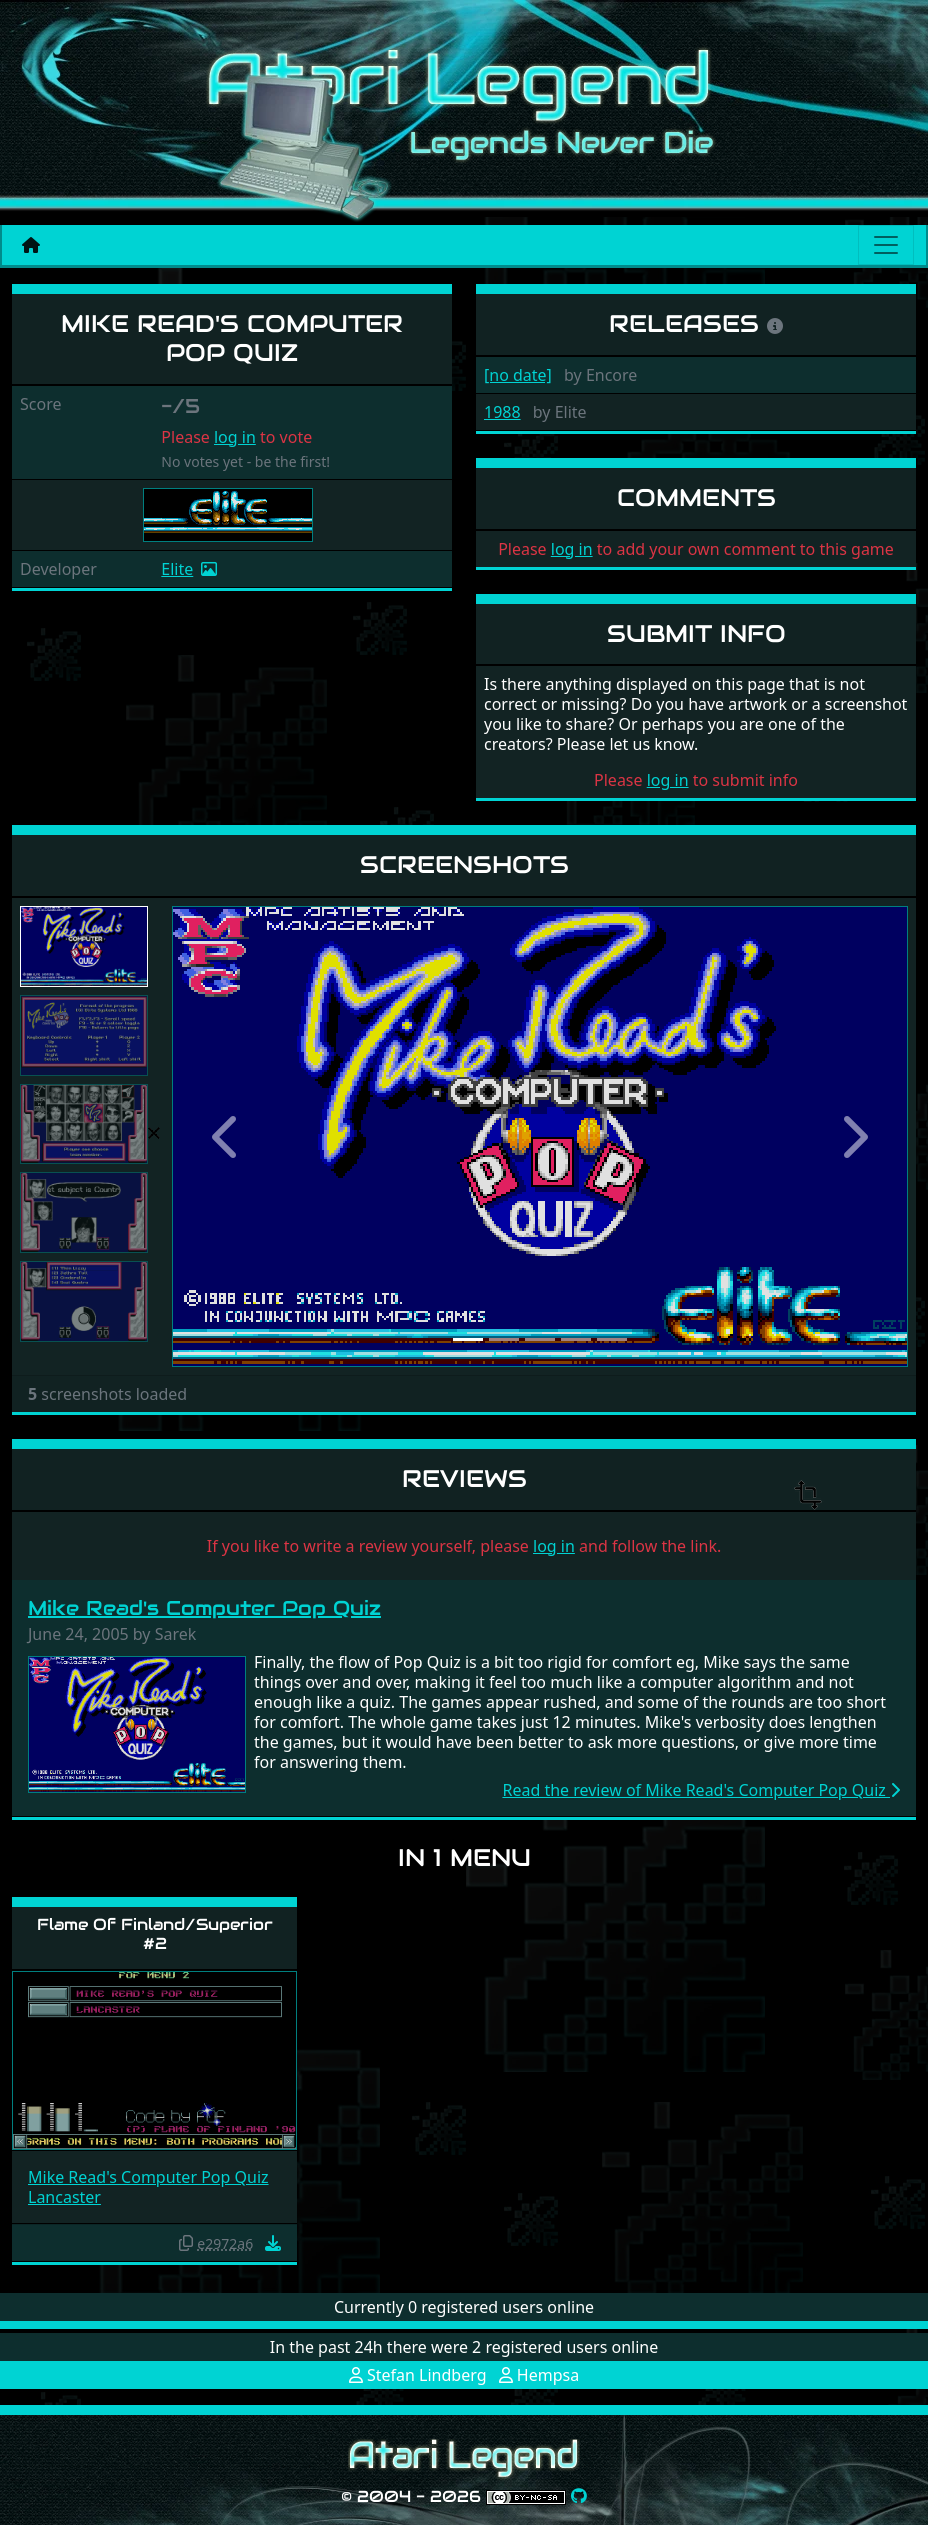 The image size is (928, 2525). What do you see at coordinates (808, 1495) in the screenshot?
I see `transform or resize an image` at bounding box center [808, 1495].